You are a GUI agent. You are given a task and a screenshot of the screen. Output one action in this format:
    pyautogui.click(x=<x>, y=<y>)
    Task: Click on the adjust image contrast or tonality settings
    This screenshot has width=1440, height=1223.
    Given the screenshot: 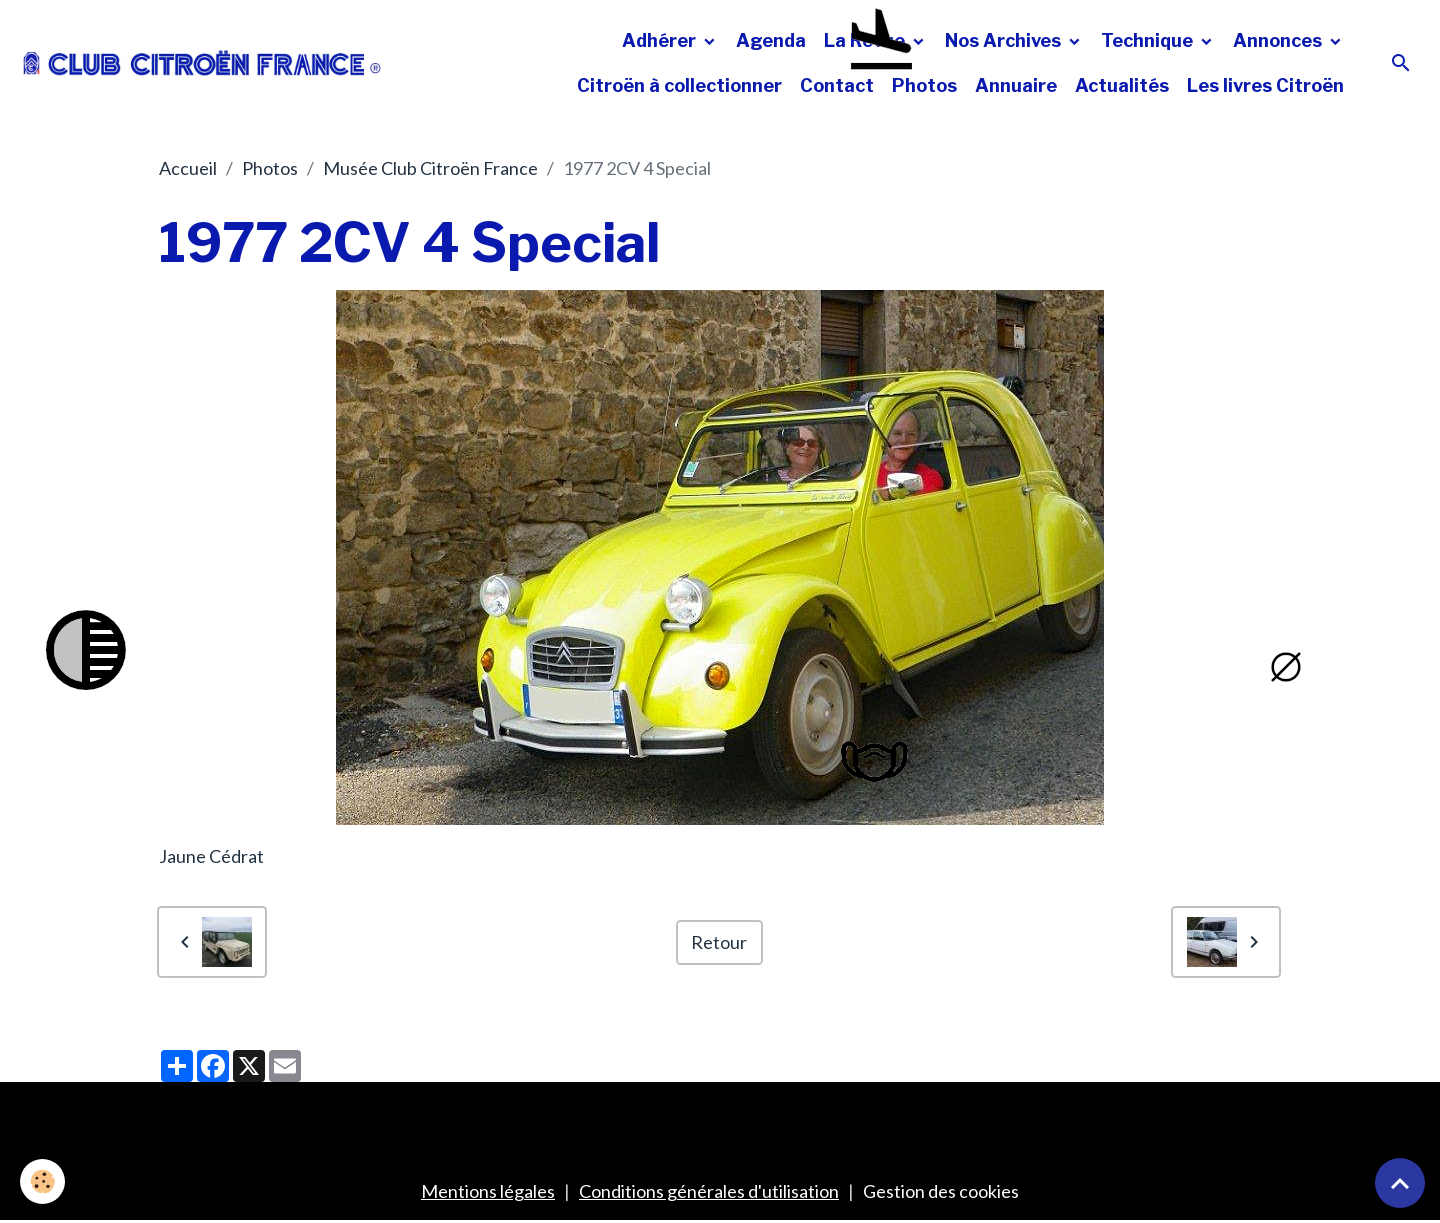 What is the action you would take?
    pyautogui.click(x=86, y=650)
    